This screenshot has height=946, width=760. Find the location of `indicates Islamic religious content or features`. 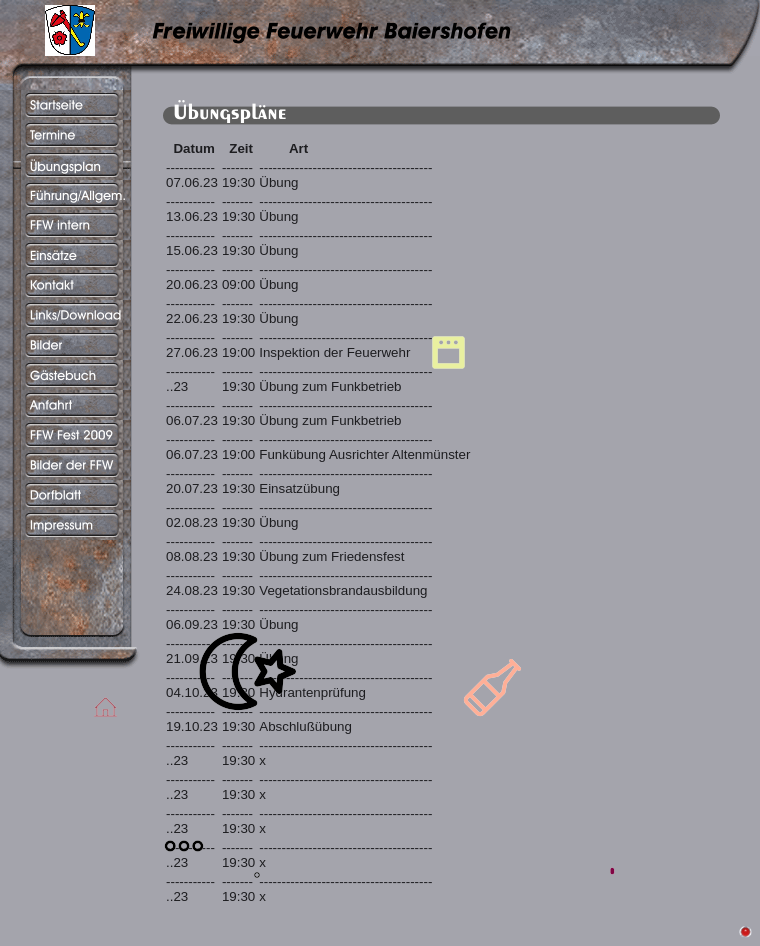

indicates Islamic religious content or features is located at coordinates (244, 671).